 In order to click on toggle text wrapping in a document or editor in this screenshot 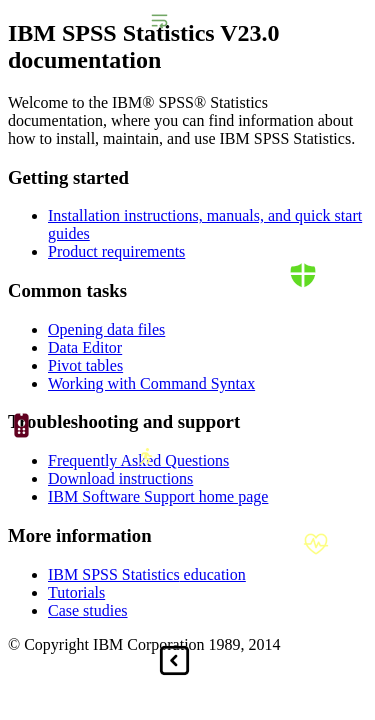, I will do `click(159, 20)`.